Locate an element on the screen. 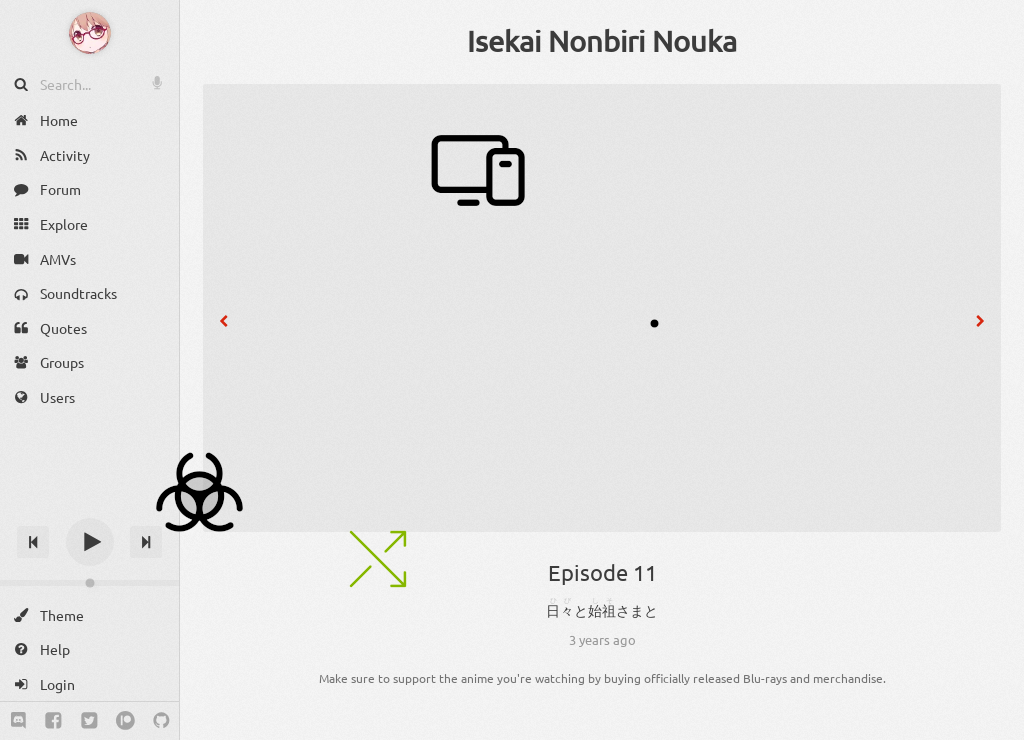 The height and width of the screenshot is (740, 1024). manage connected devices is located at coordinates (476, 170).